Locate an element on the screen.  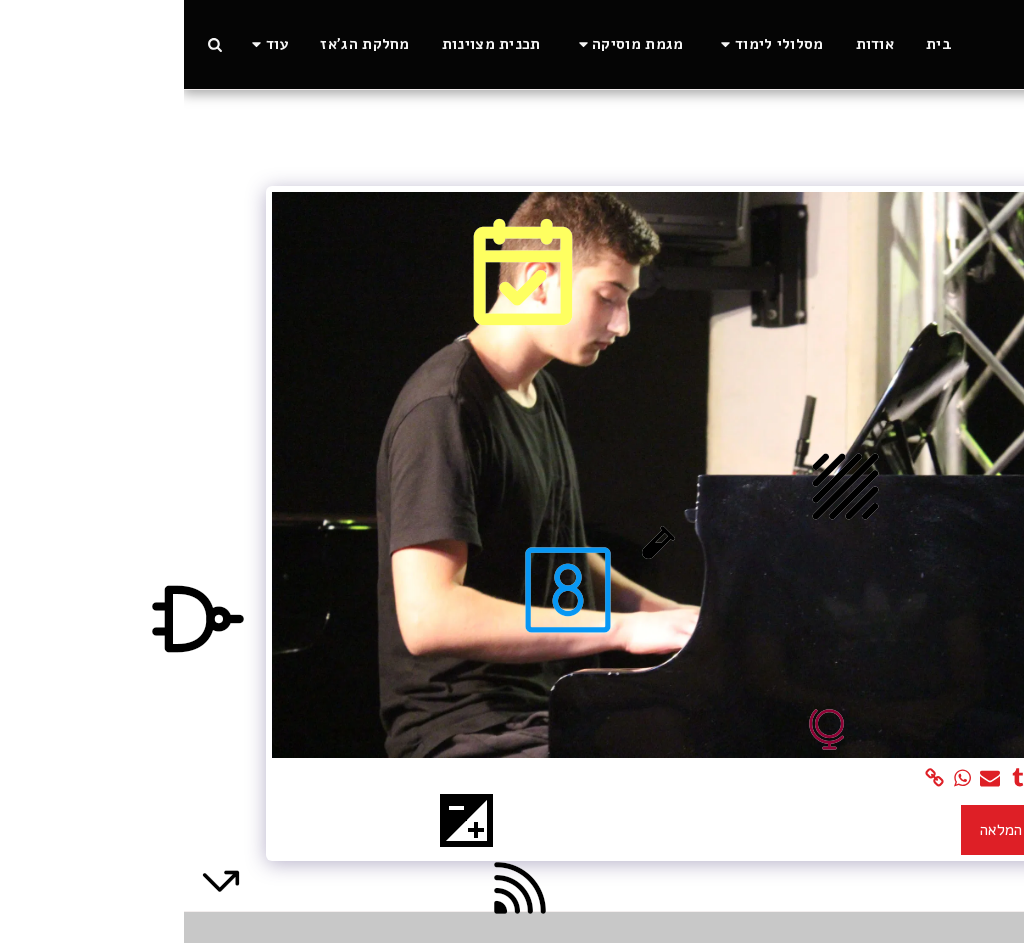
view lab results or test samples is located at coordinates (658, 542).